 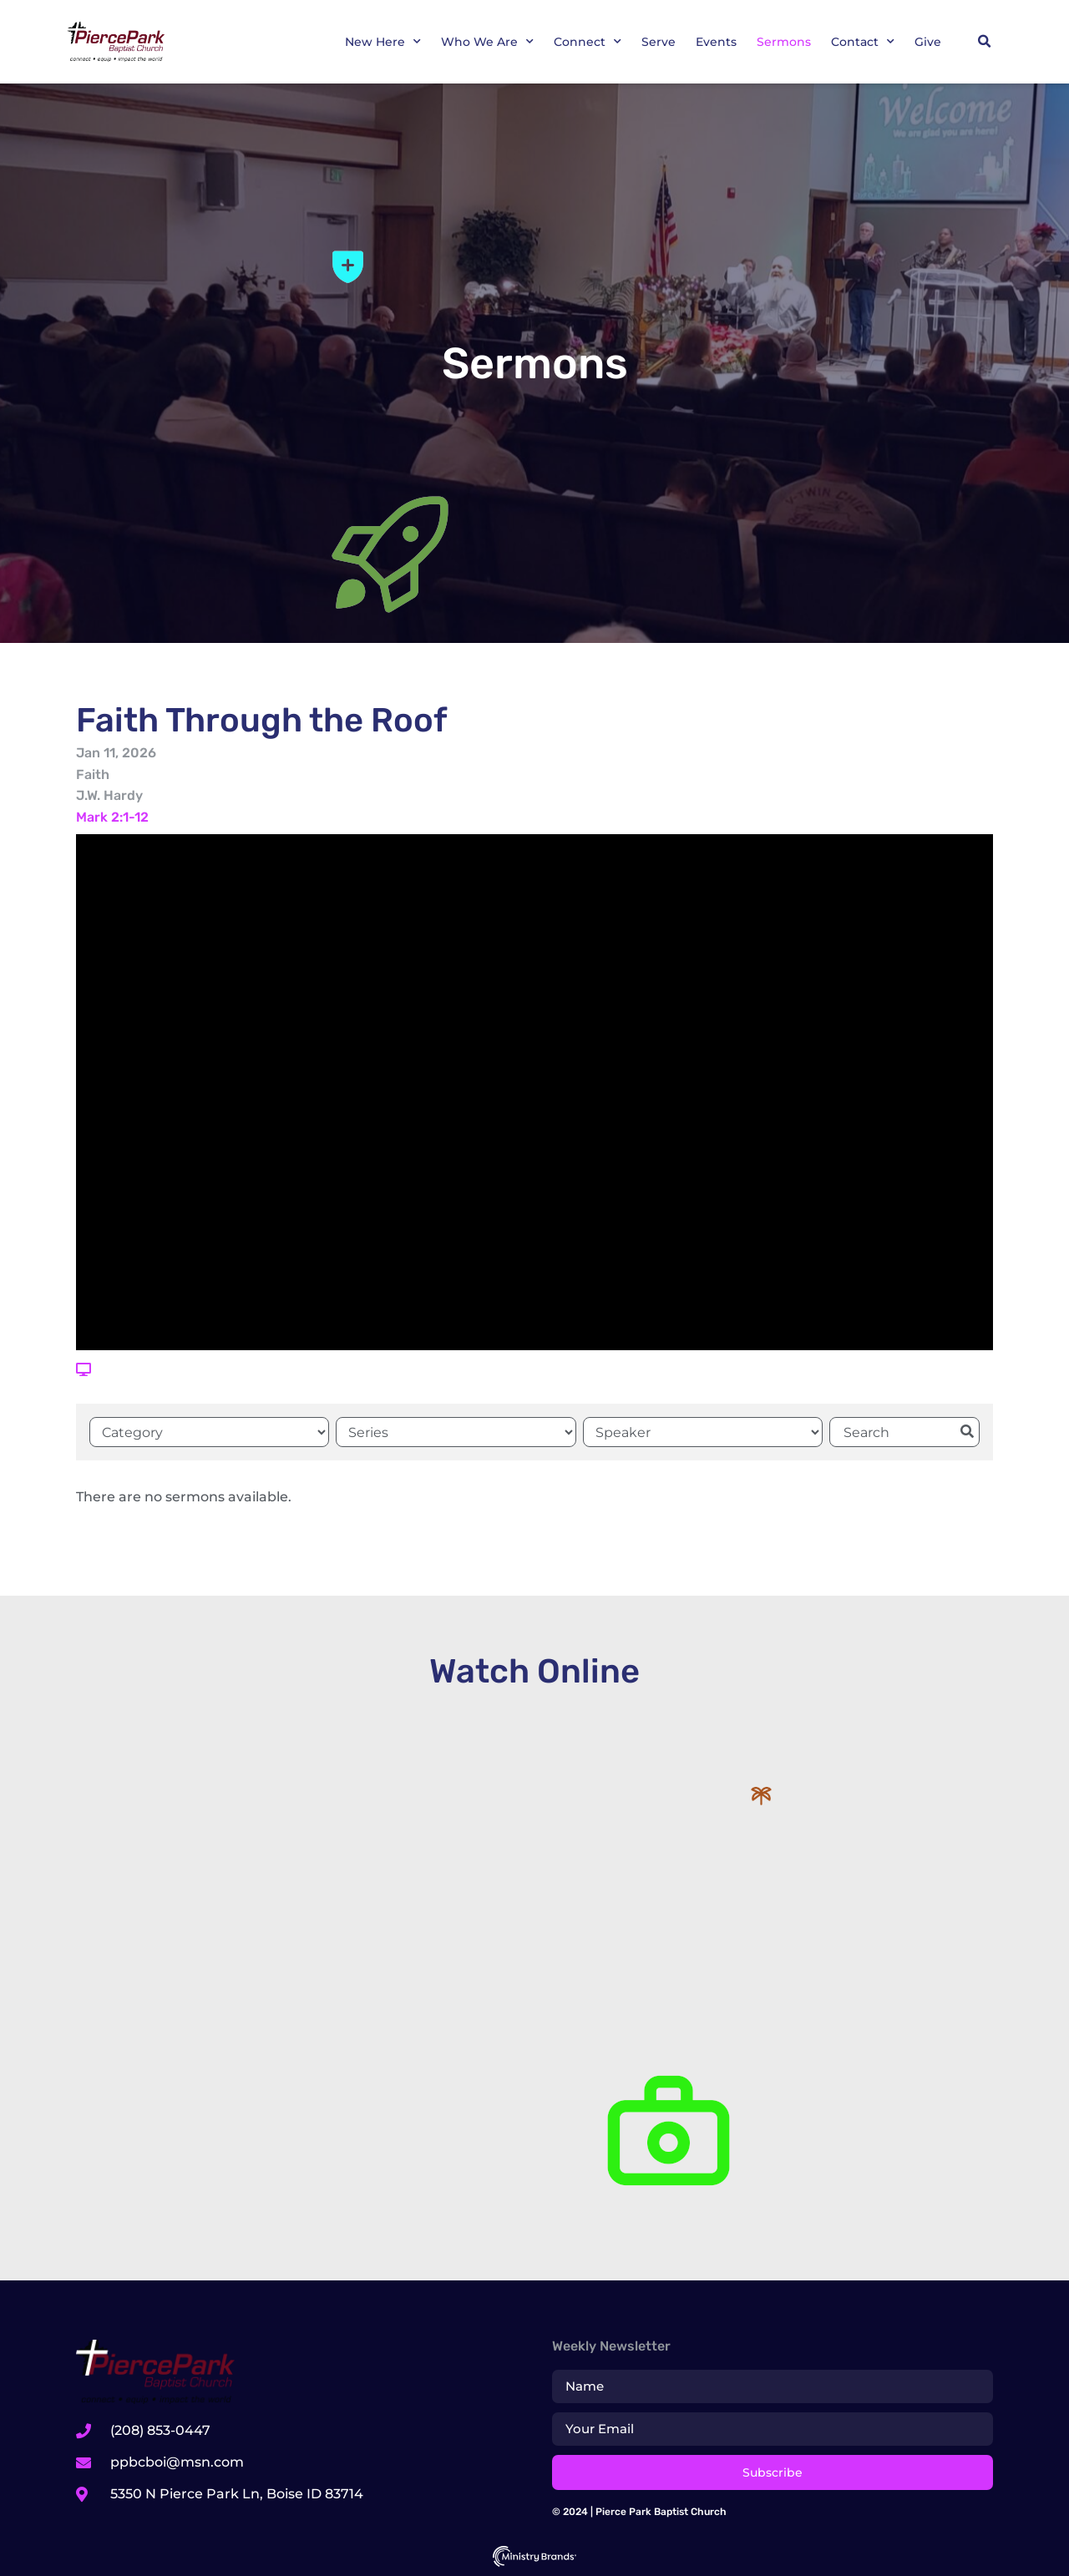 What do you see at coordinates (347, 265) in the screenshot?
I see `add new security protection` at bounding box center [347, 265].